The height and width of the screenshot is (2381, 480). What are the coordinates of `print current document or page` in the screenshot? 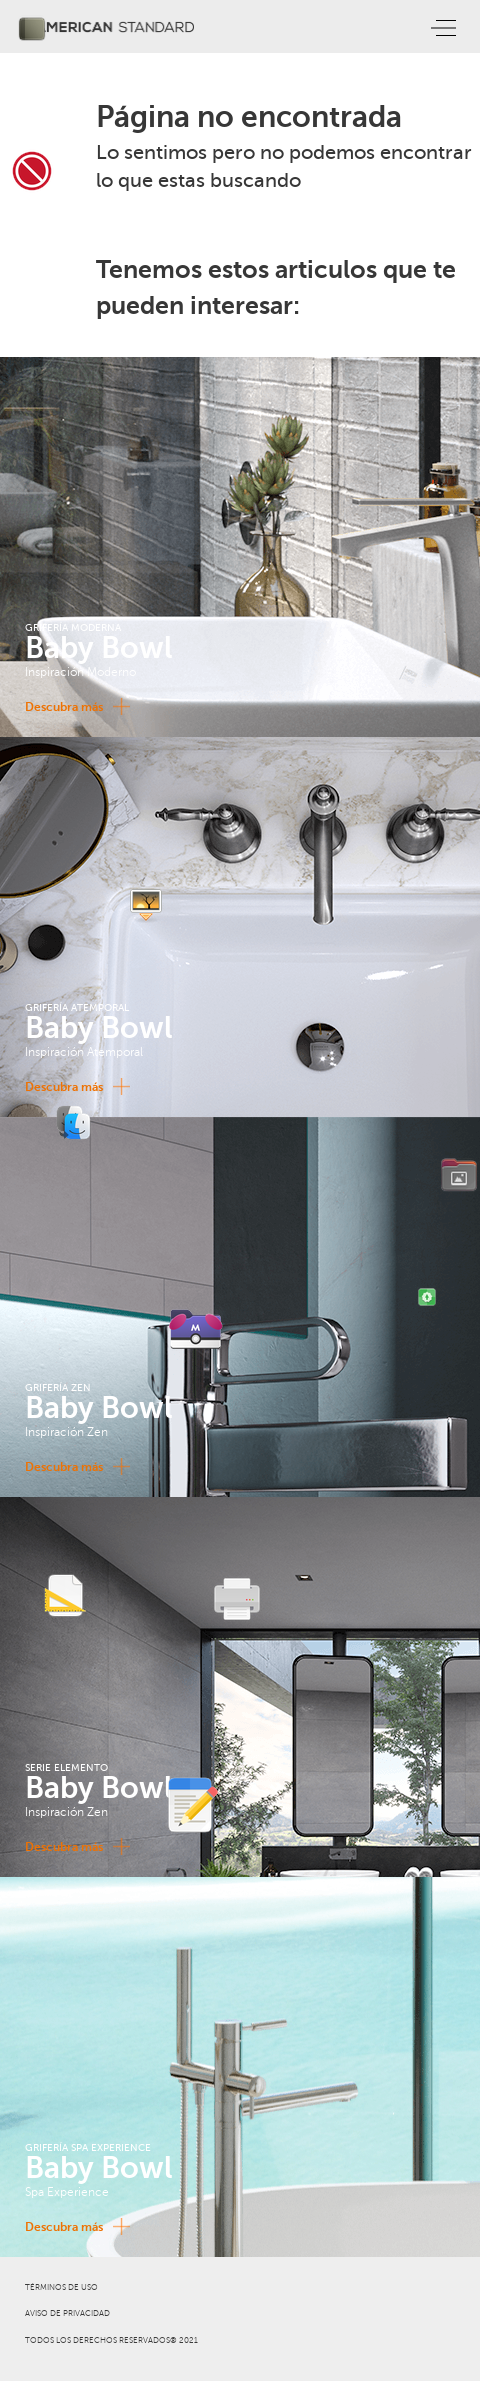 It's located at (237, 1599).